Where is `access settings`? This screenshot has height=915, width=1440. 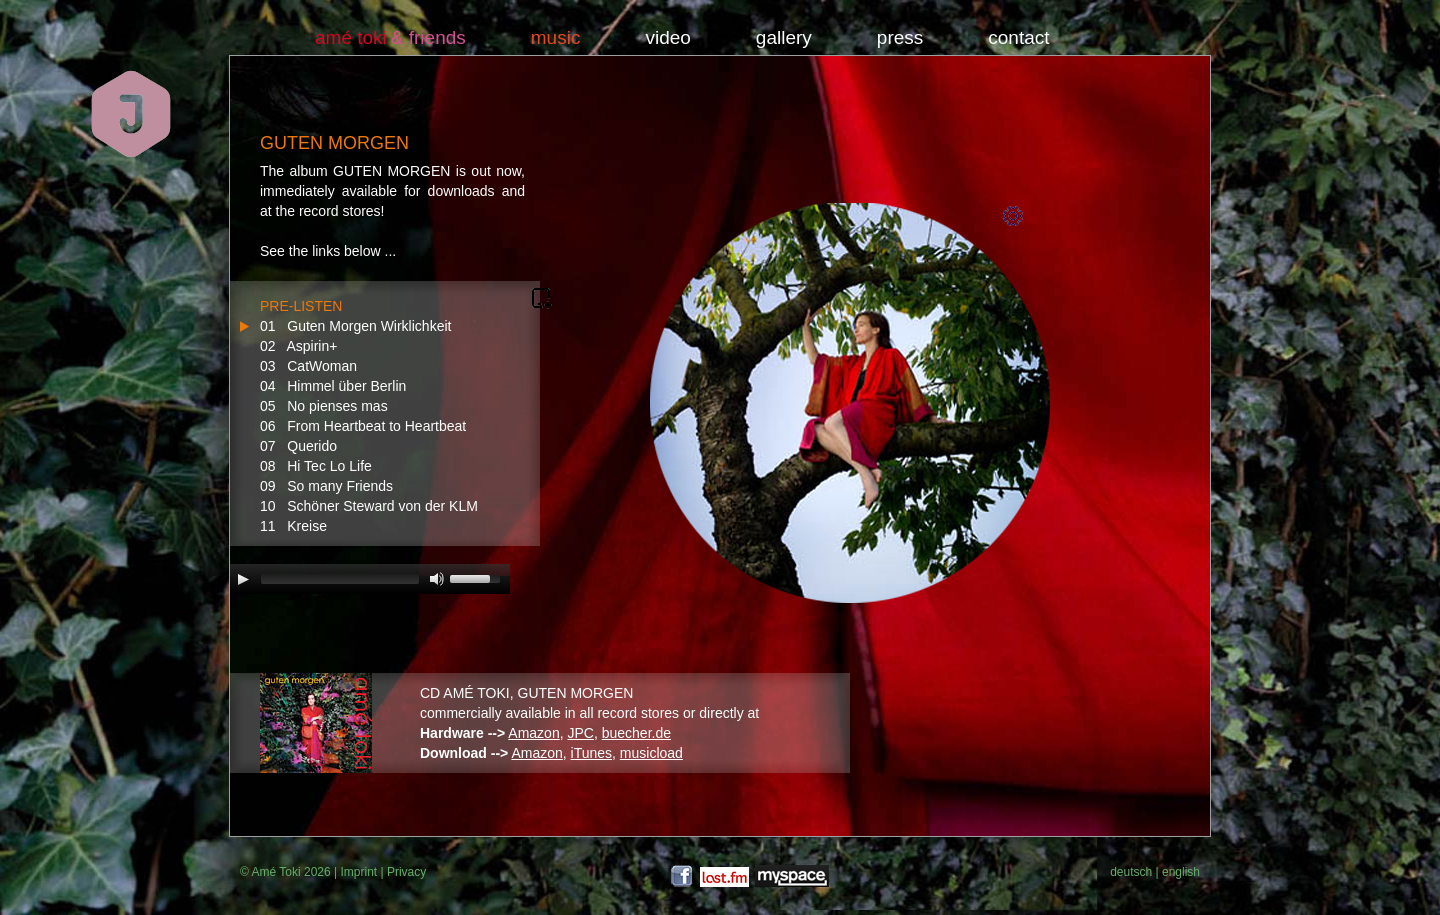 access settings is located at coordinates (1013, 216).